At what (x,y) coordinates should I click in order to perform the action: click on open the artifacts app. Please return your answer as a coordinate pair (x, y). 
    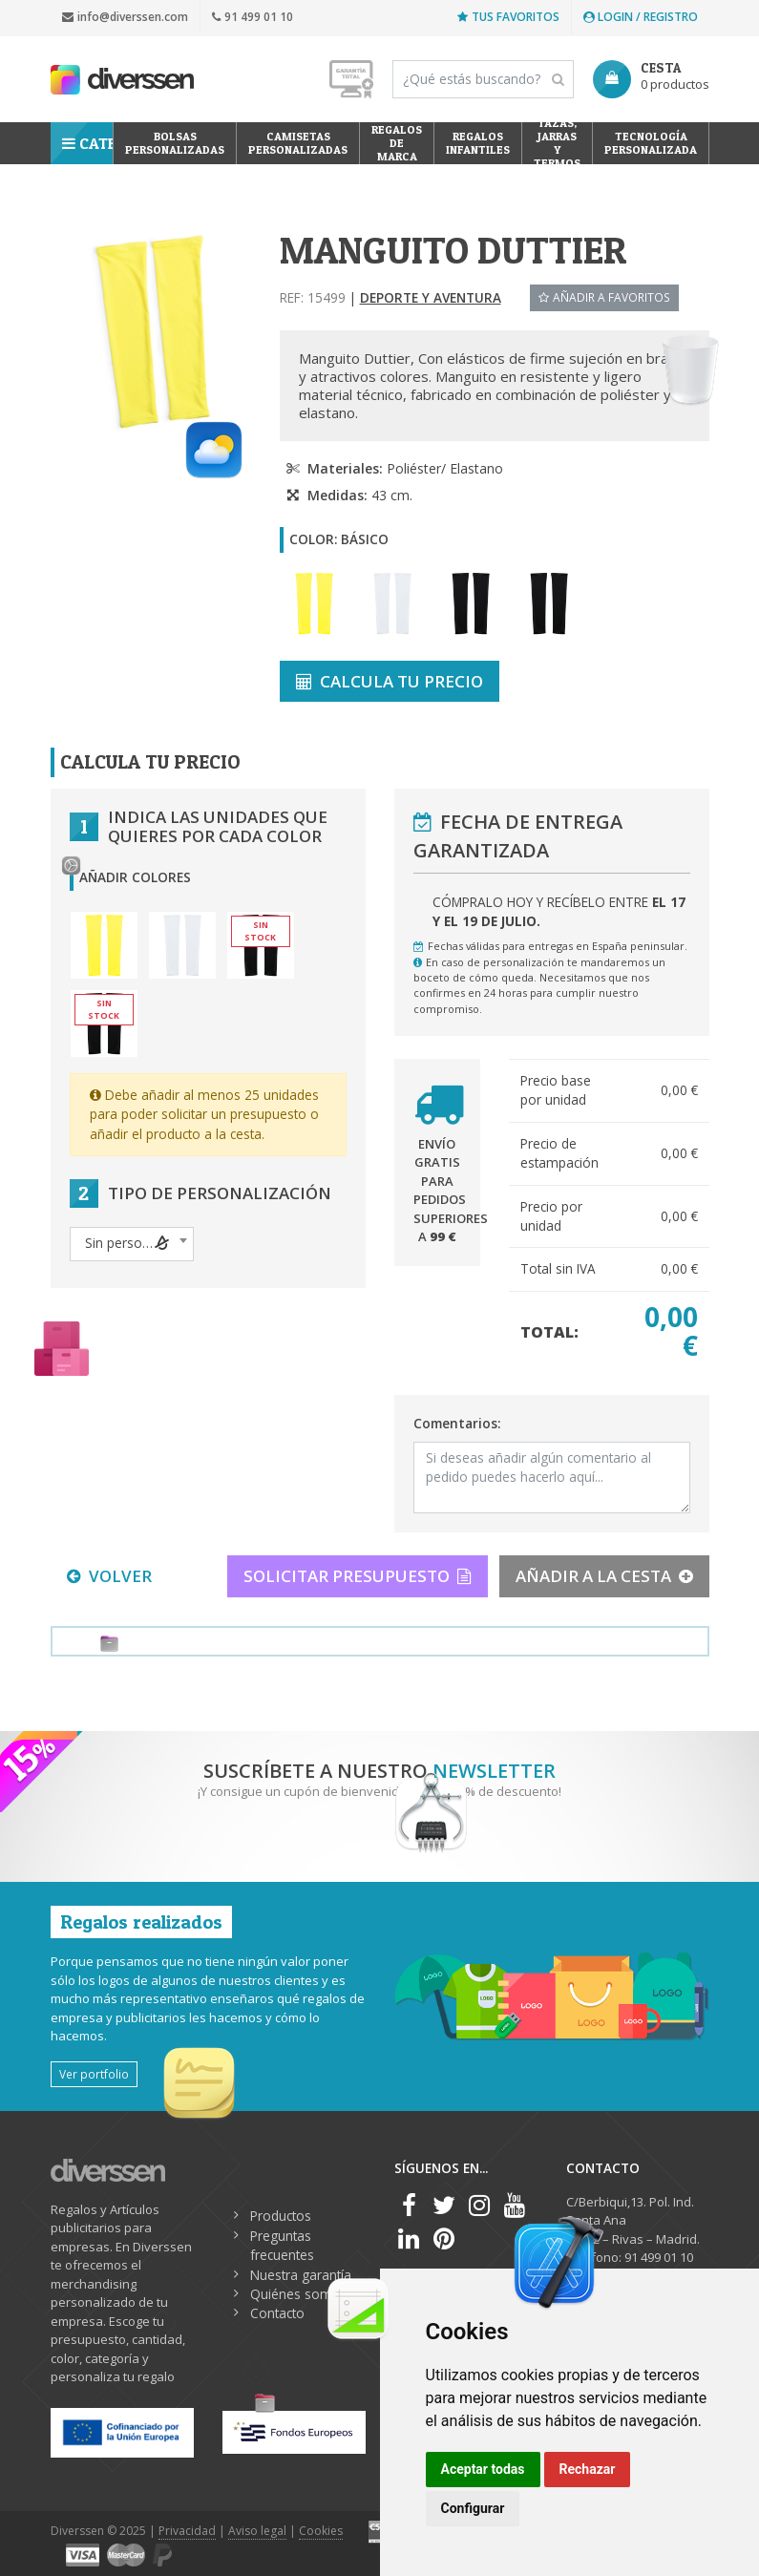
    Looking at the image, I should click on (61, 1348).